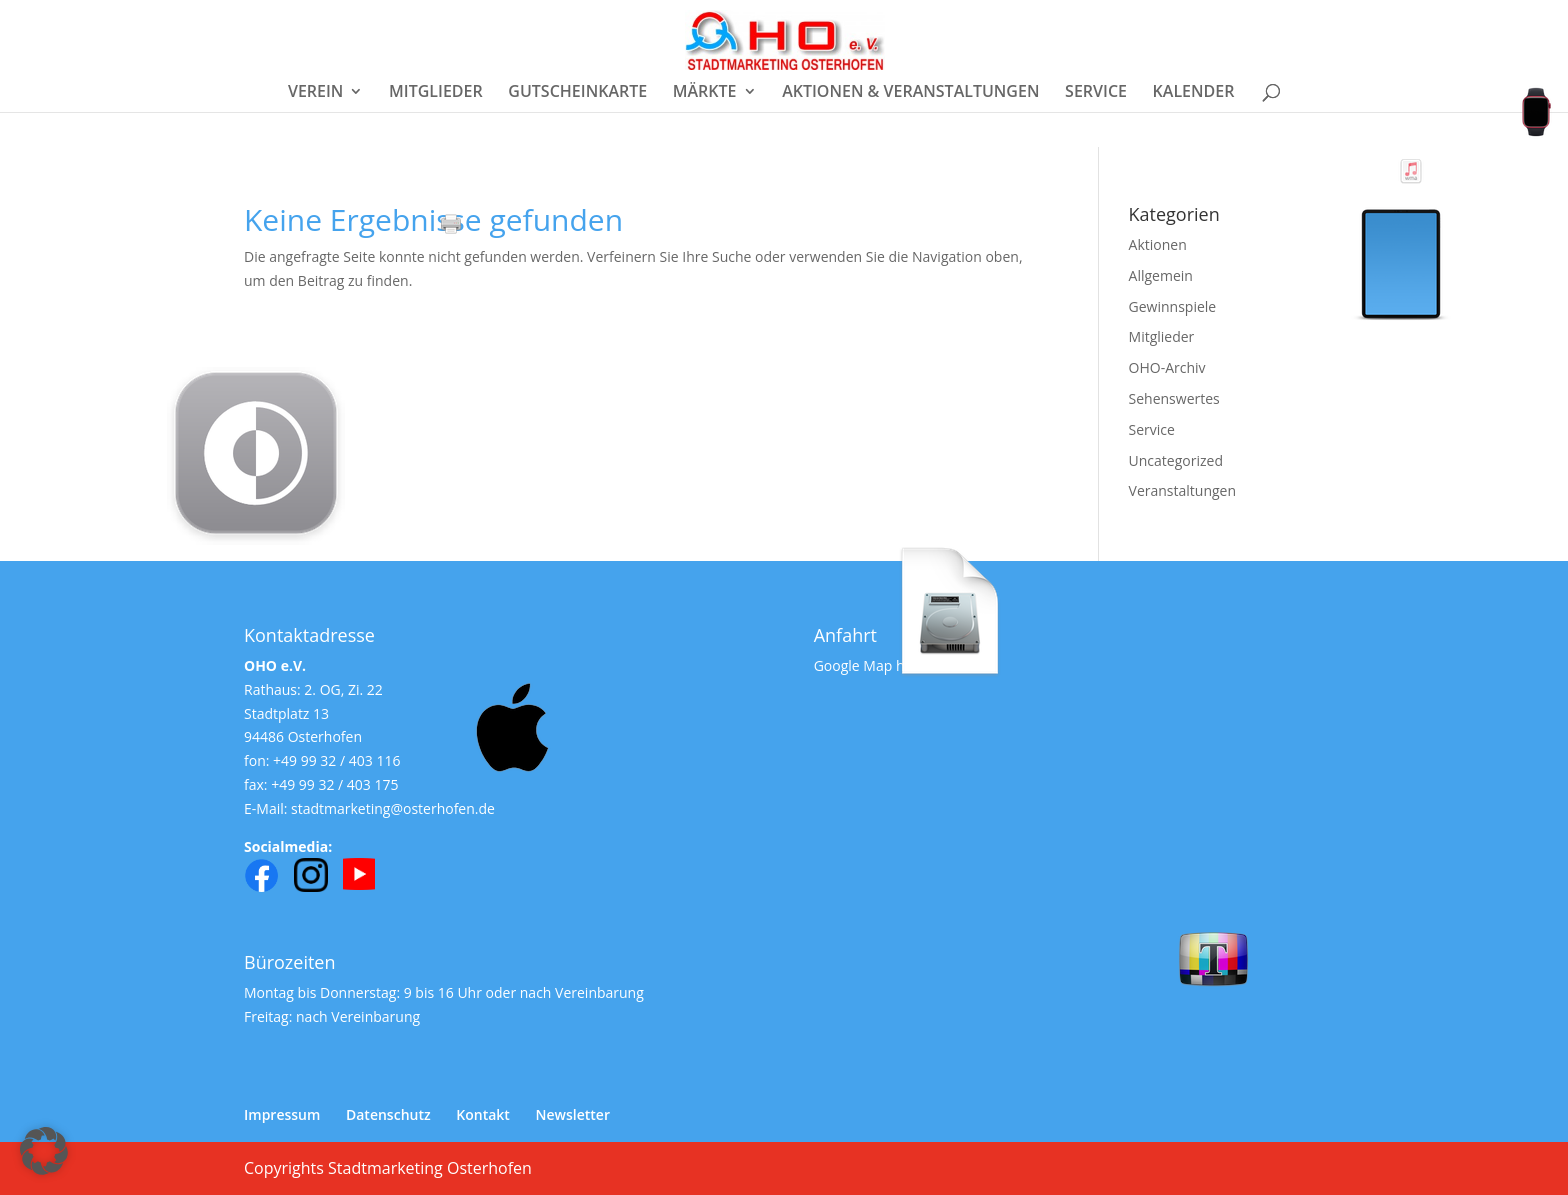 The height and width of the screenshot is (1195, 1568). What do you see at coordinates (1411, 171) in the screenshot?
I see `a windows media audio (.wma) file` at bounding box center [1411, 171].